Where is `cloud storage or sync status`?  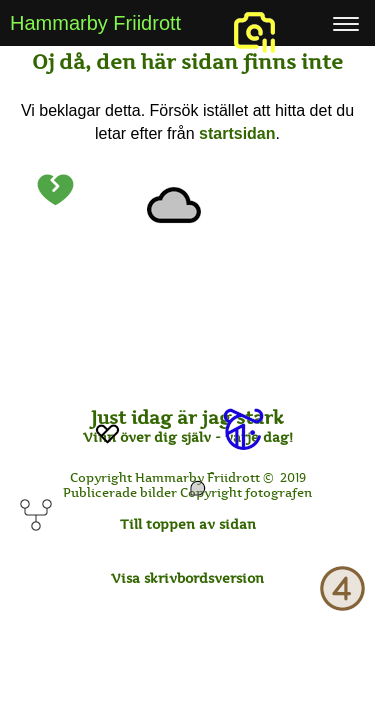
cloud storage or sync status is located at coordinates (174, 205).